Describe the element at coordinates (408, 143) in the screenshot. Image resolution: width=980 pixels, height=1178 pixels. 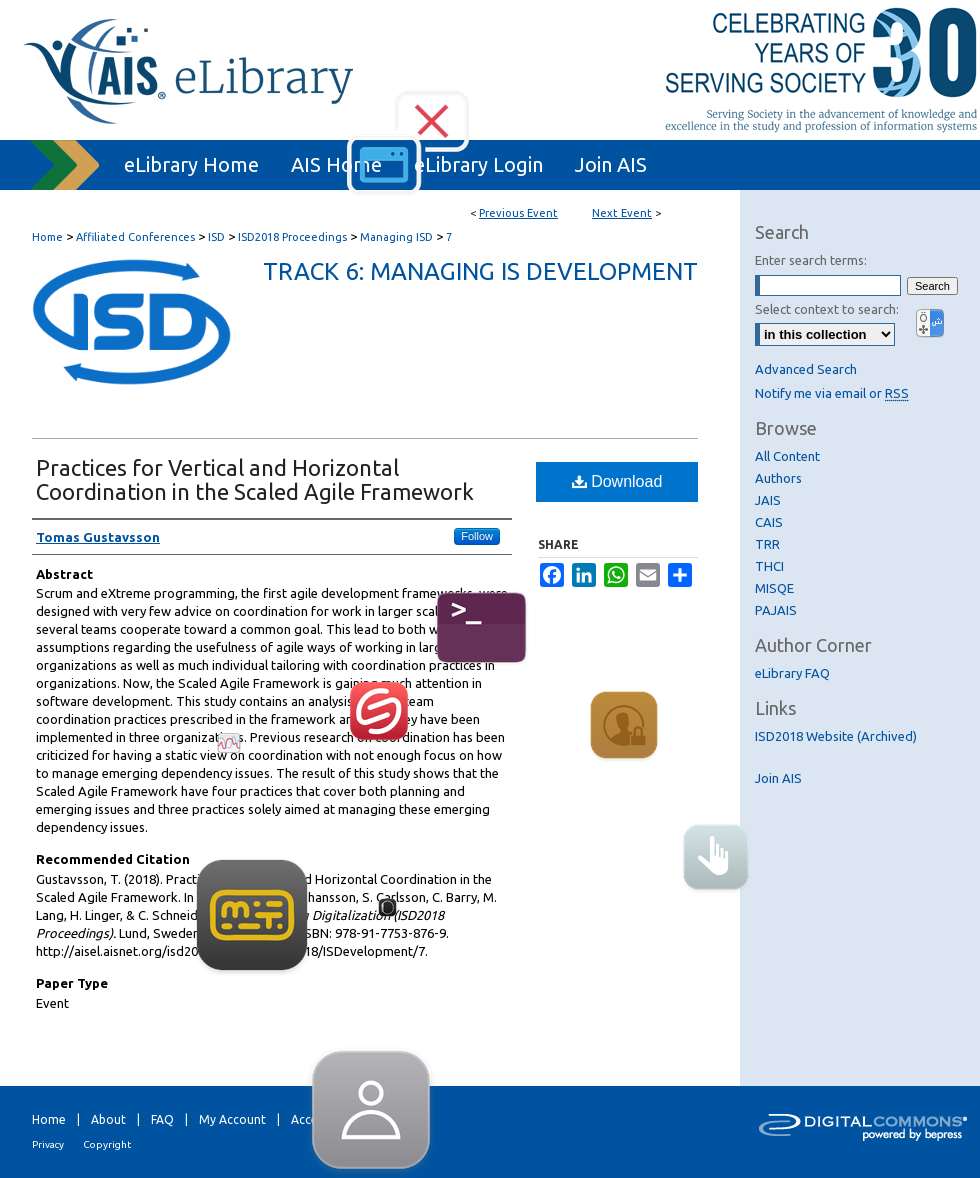
I see `close or shut down display` at that location.